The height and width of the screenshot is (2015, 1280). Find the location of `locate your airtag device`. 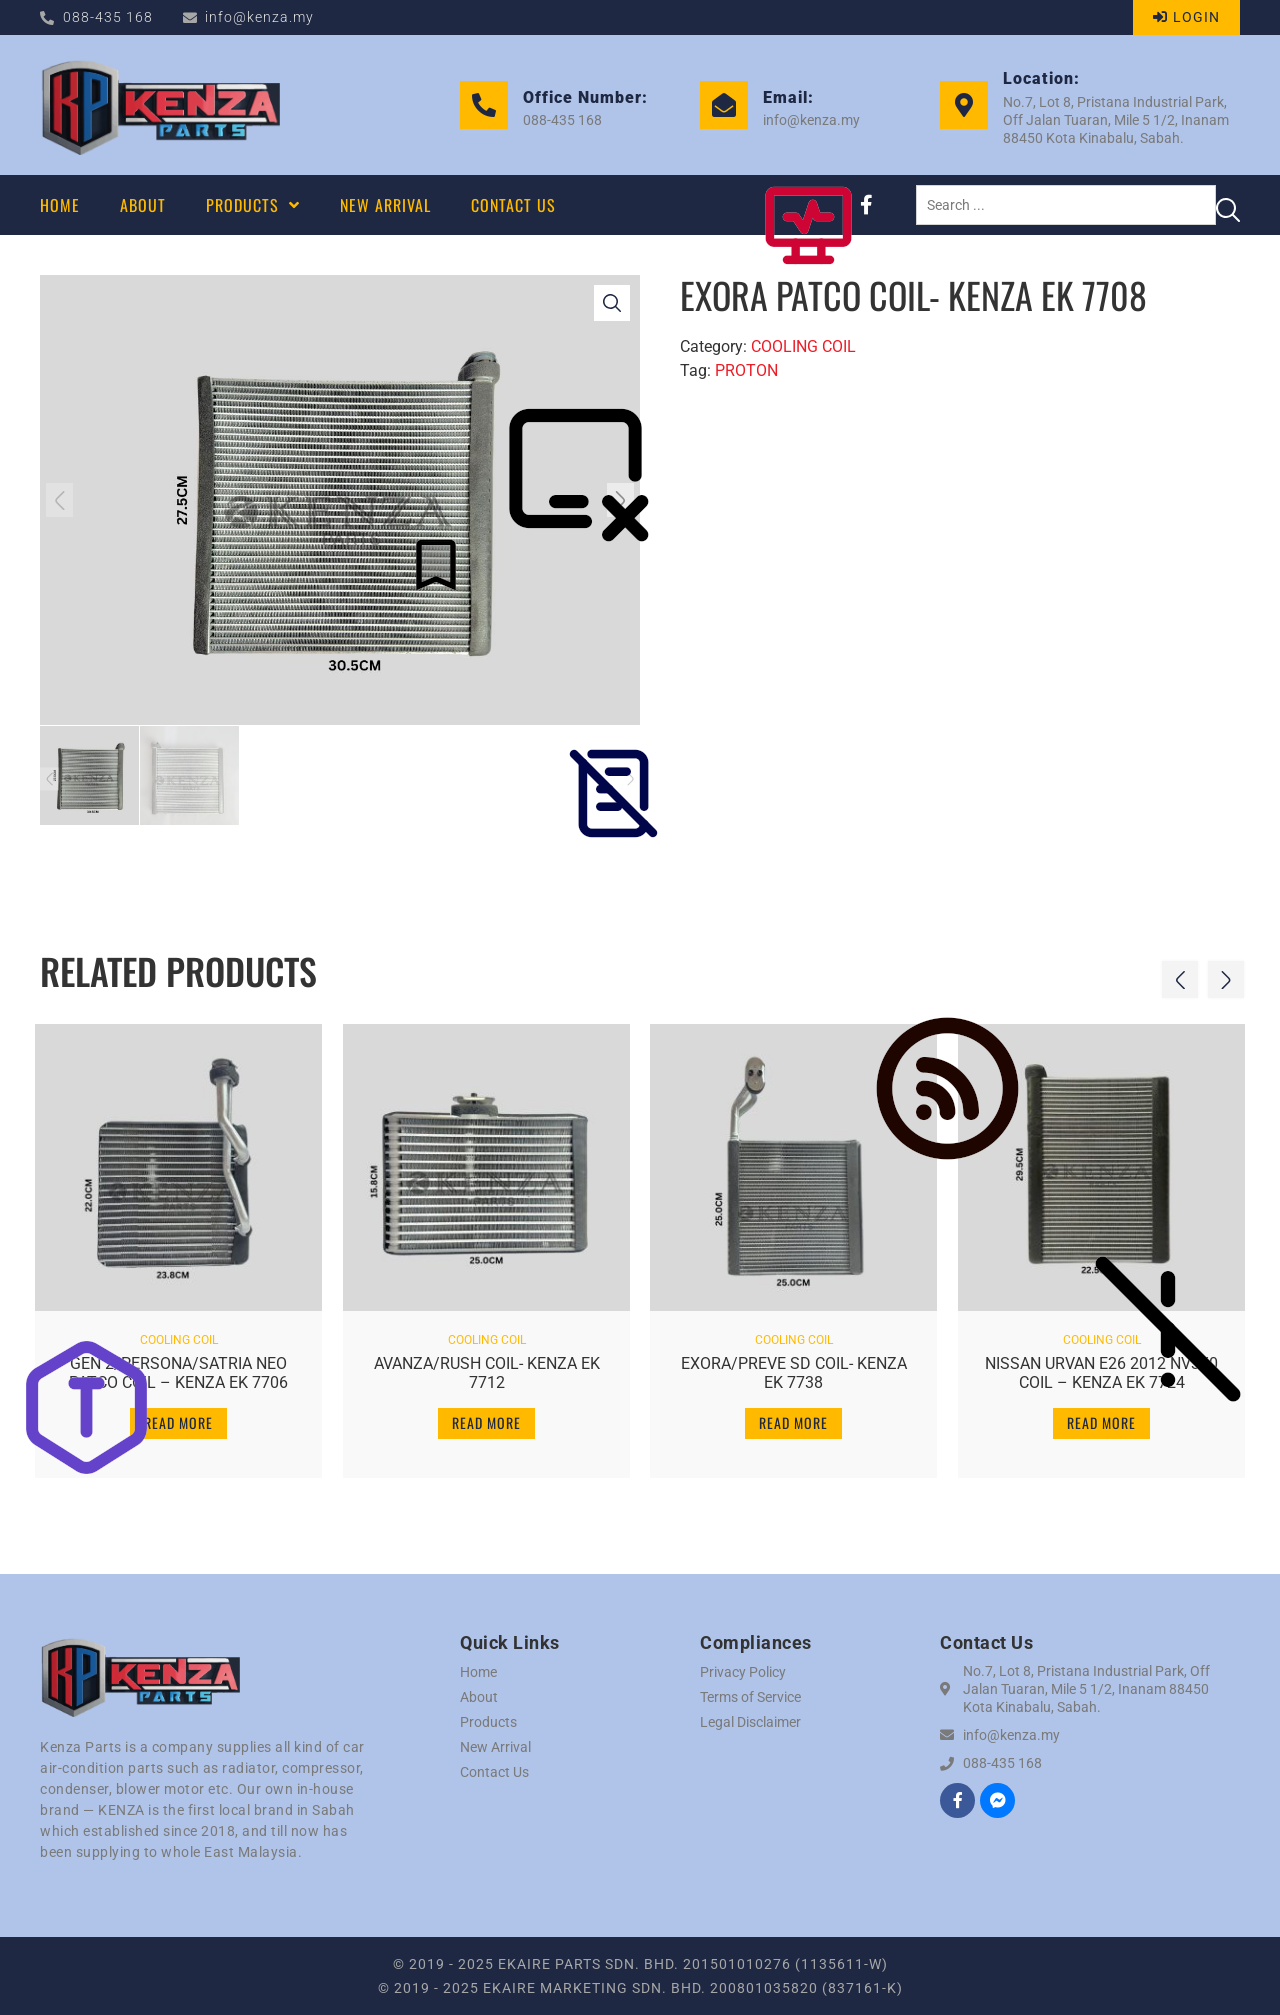

locate your airtag device is located at coordinates (947, 1088).